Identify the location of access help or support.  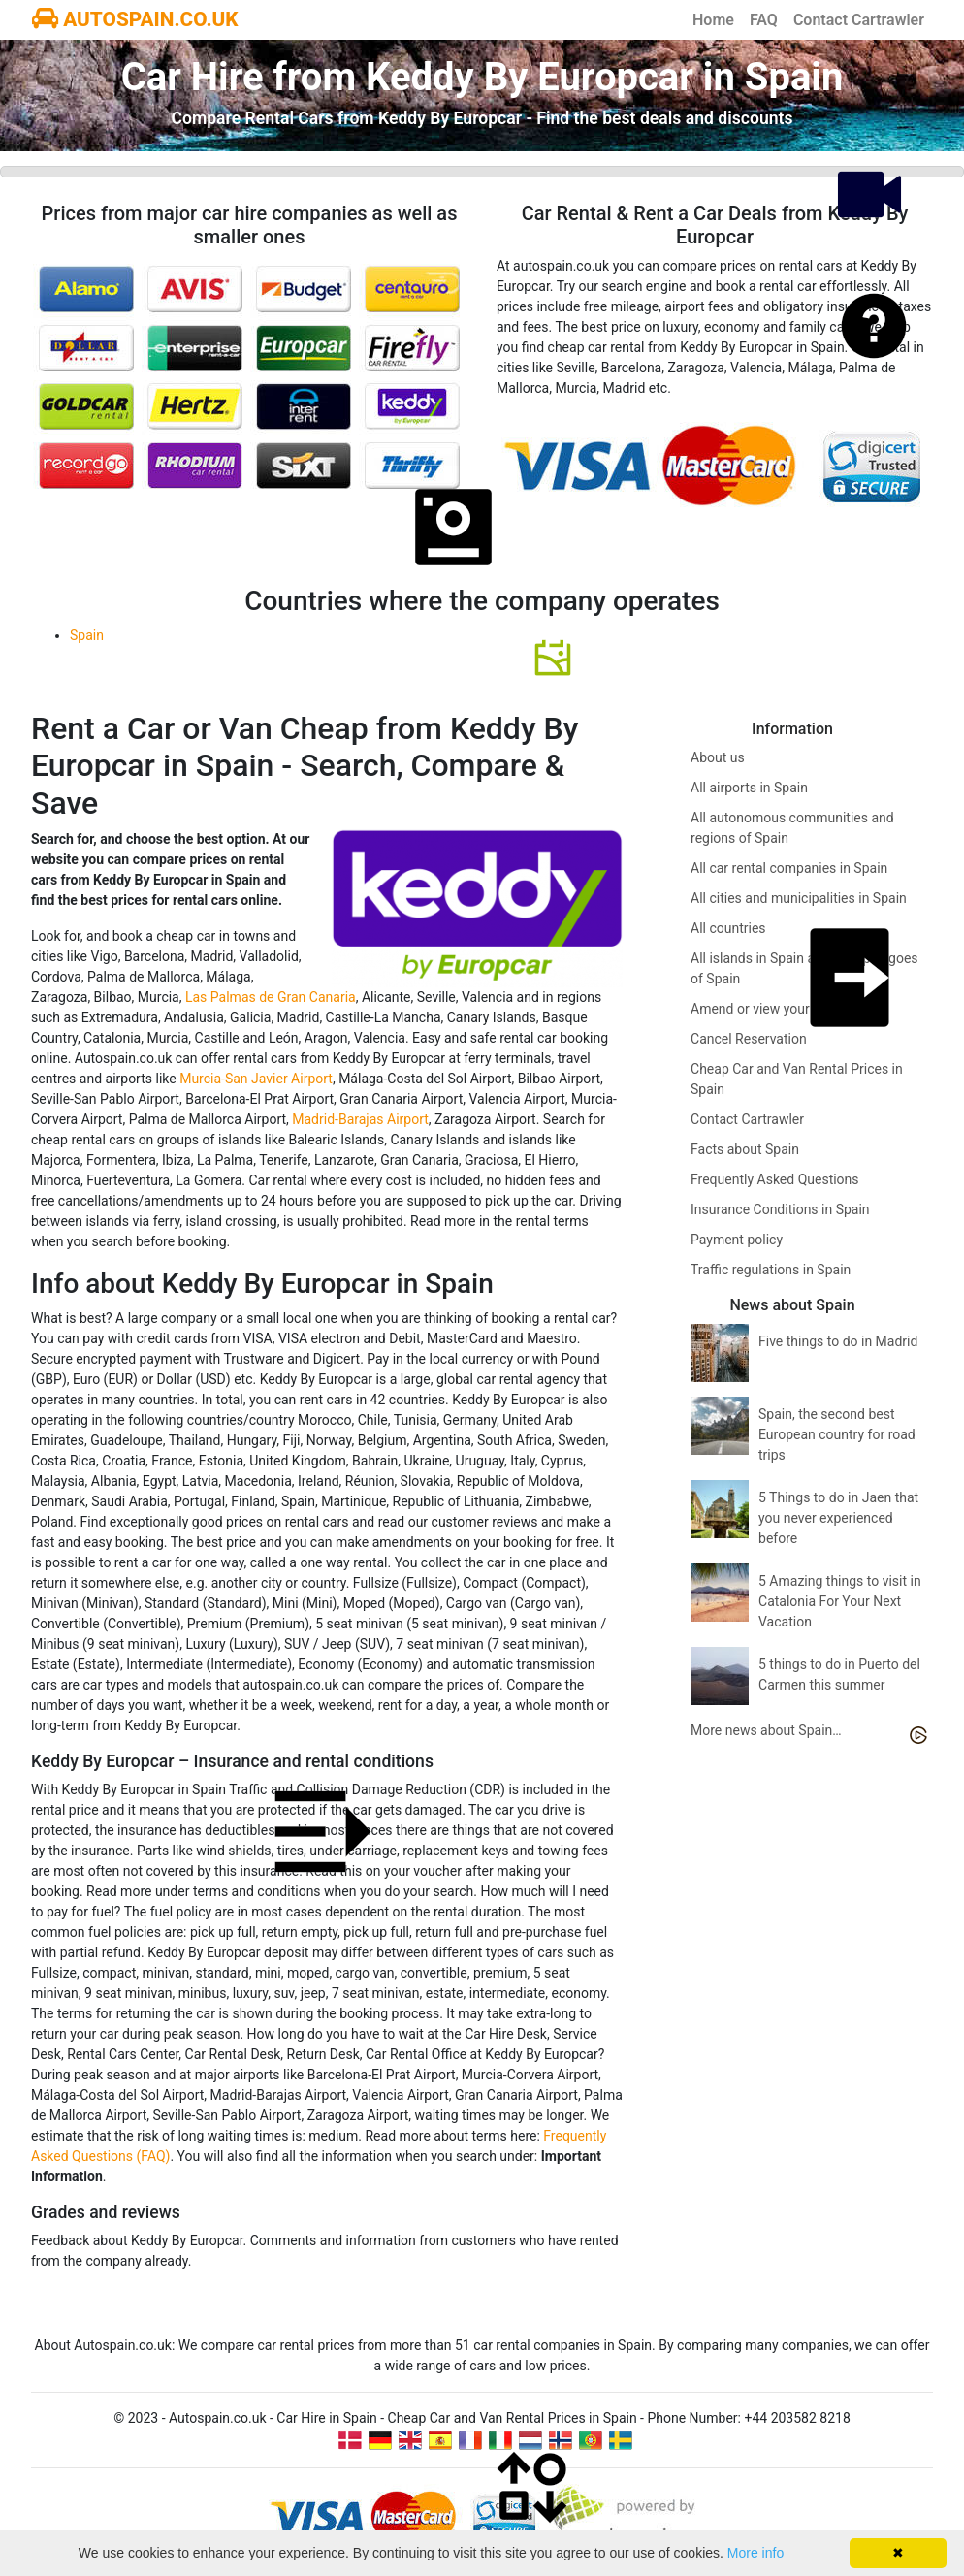
(874, 326).